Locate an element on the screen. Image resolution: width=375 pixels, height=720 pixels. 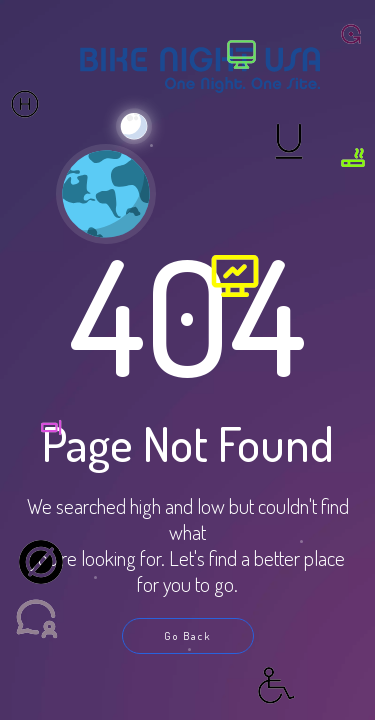
align content to the right is located at coordinates (51, 427).